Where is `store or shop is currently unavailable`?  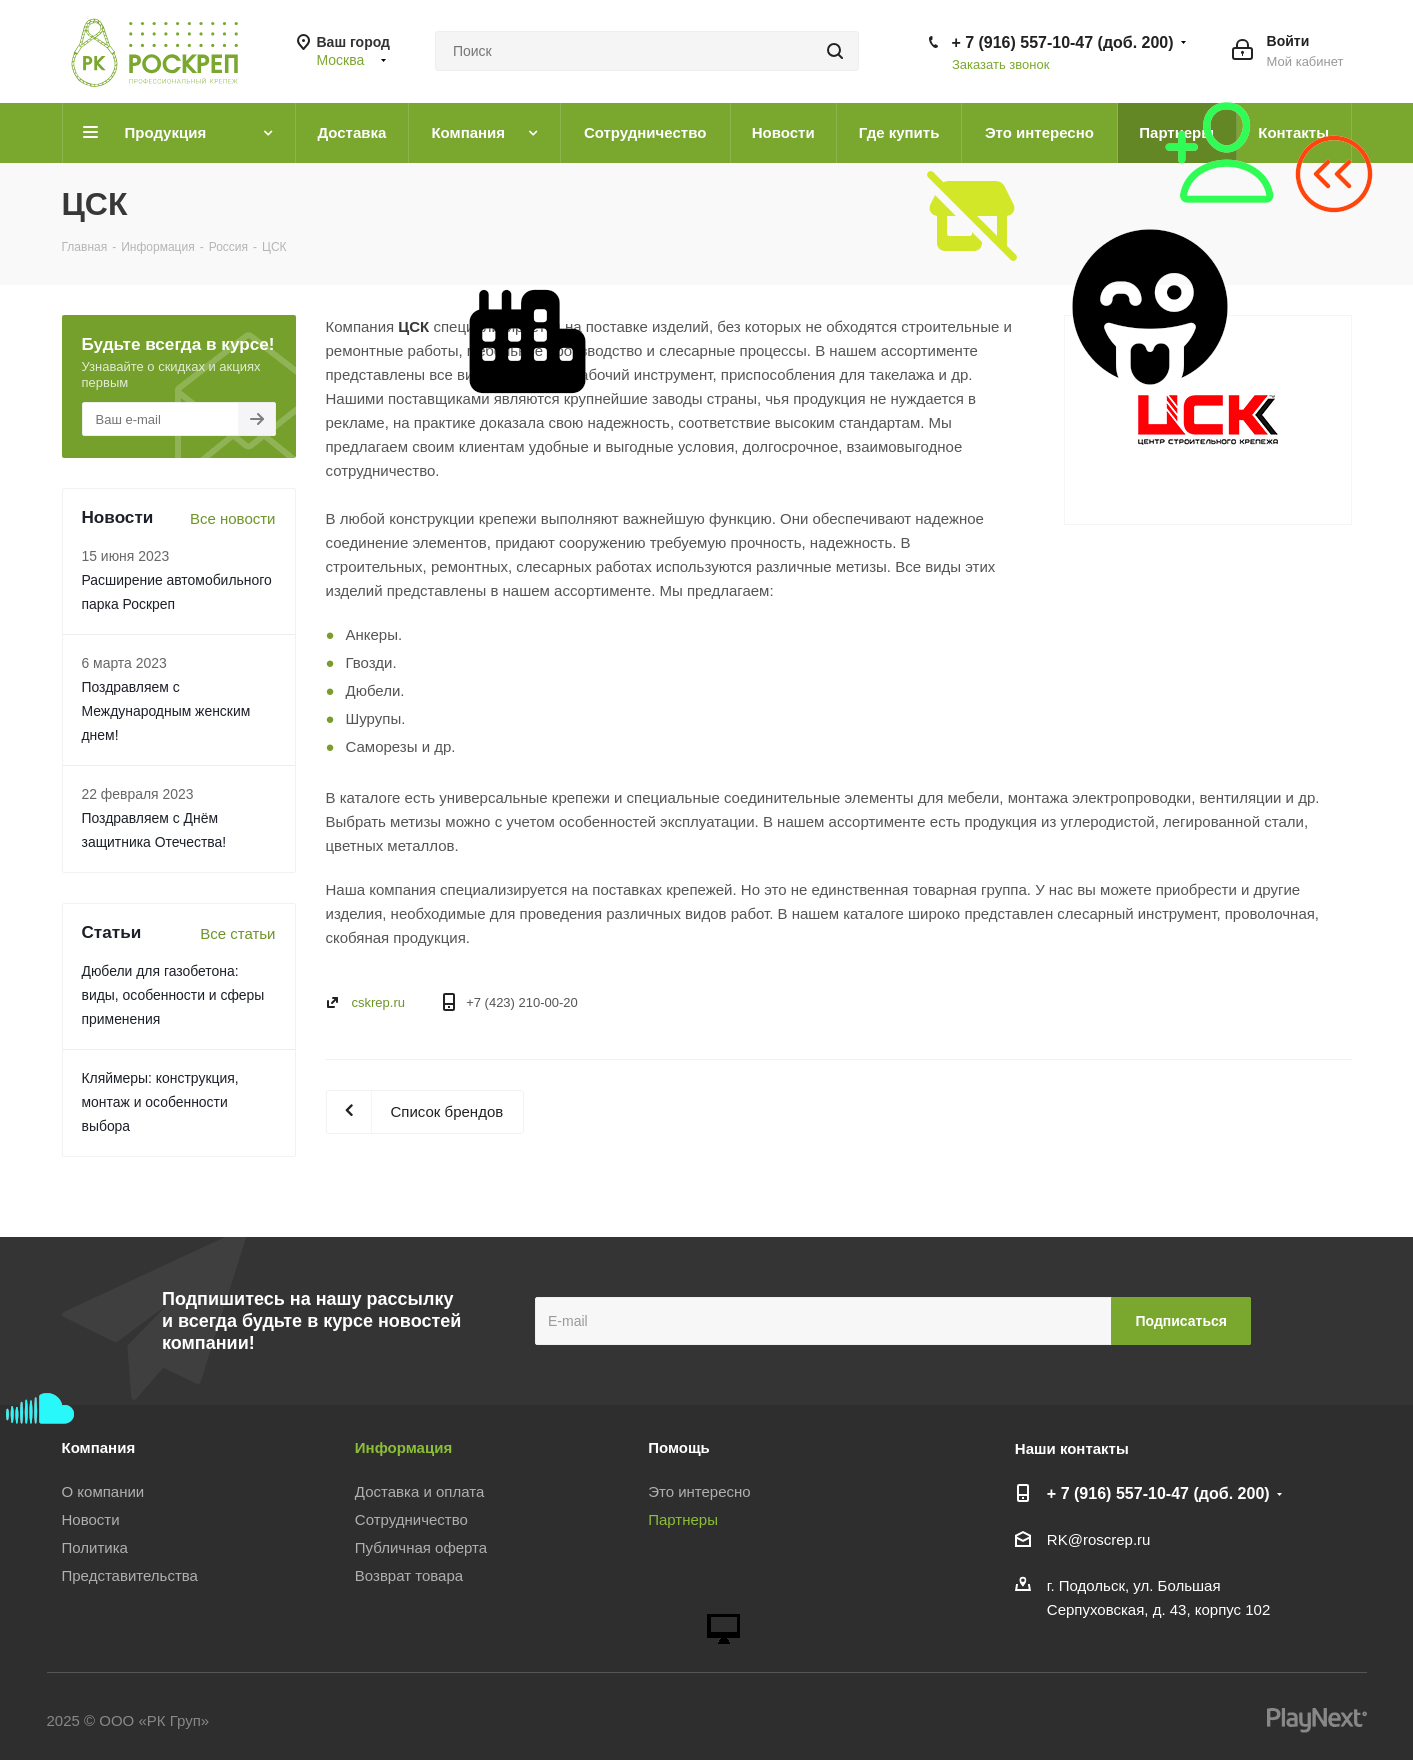 store or shop is currently unavailable is located at coordinates (972, 216).